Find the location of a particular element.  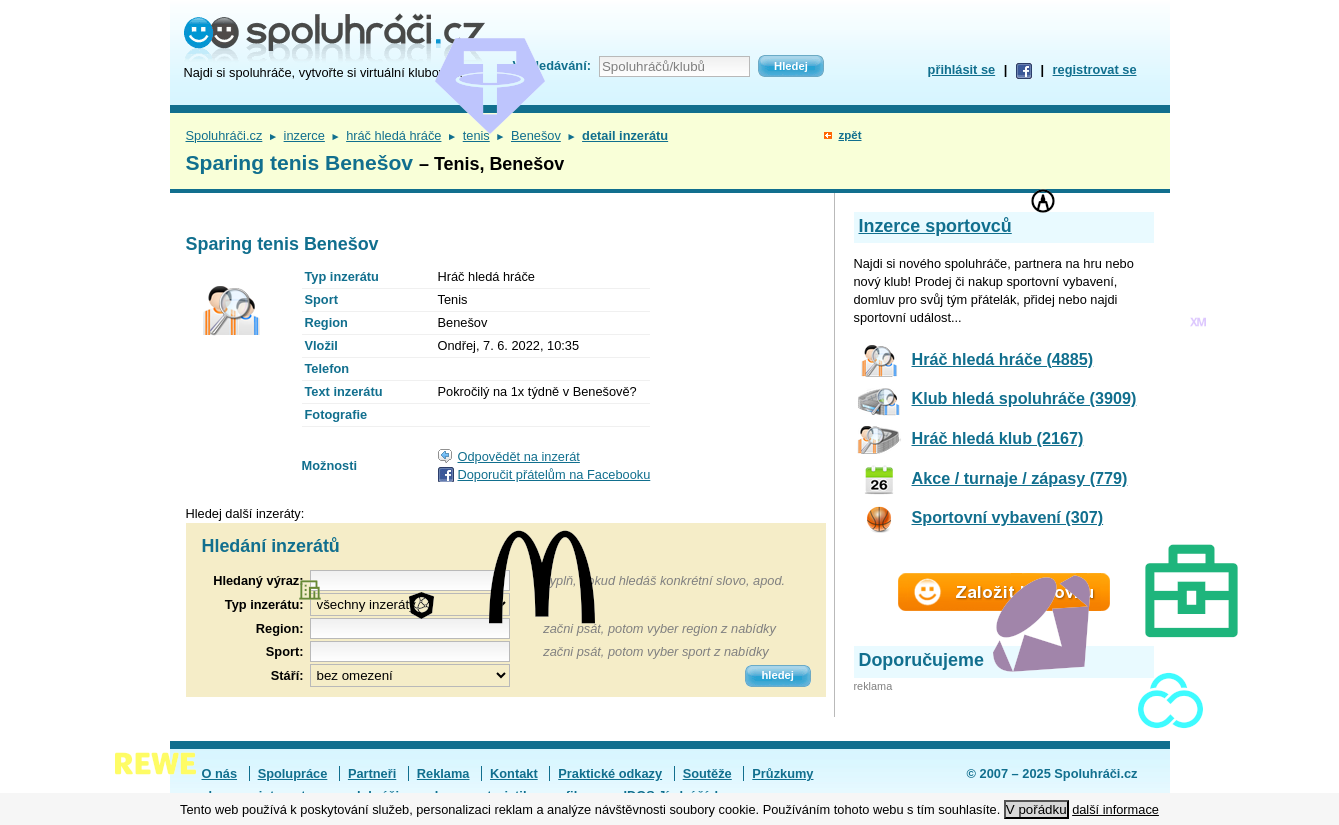

access work or business documents is located at coordinates (1191, 595).